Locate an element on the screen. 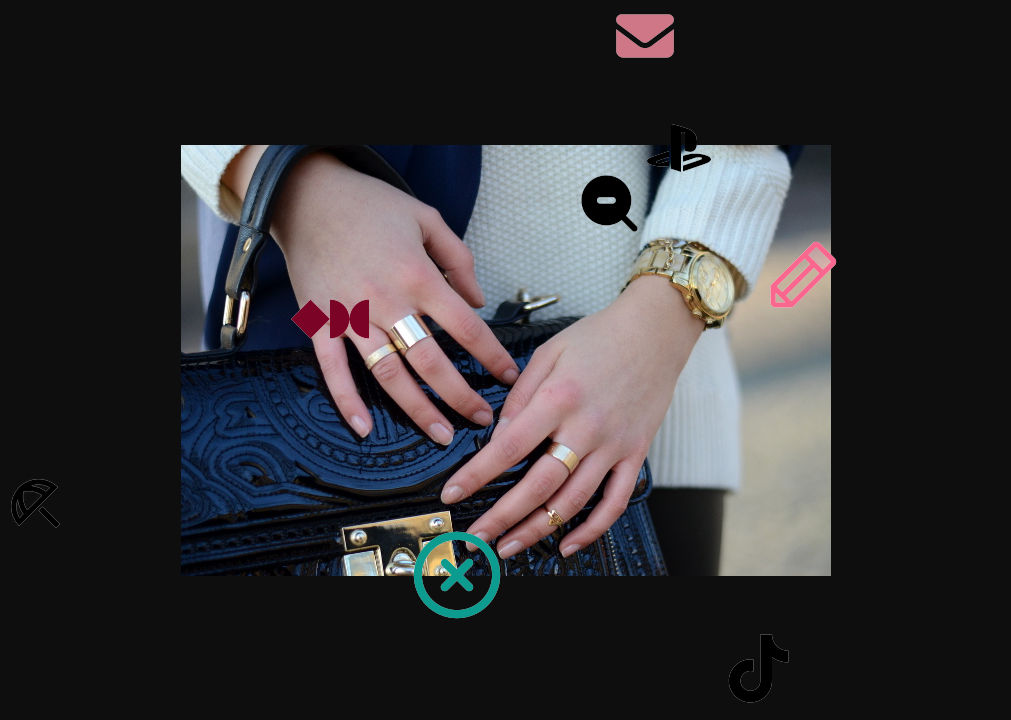  zoom out or reduce magnification is located at coordinates (609, 203).